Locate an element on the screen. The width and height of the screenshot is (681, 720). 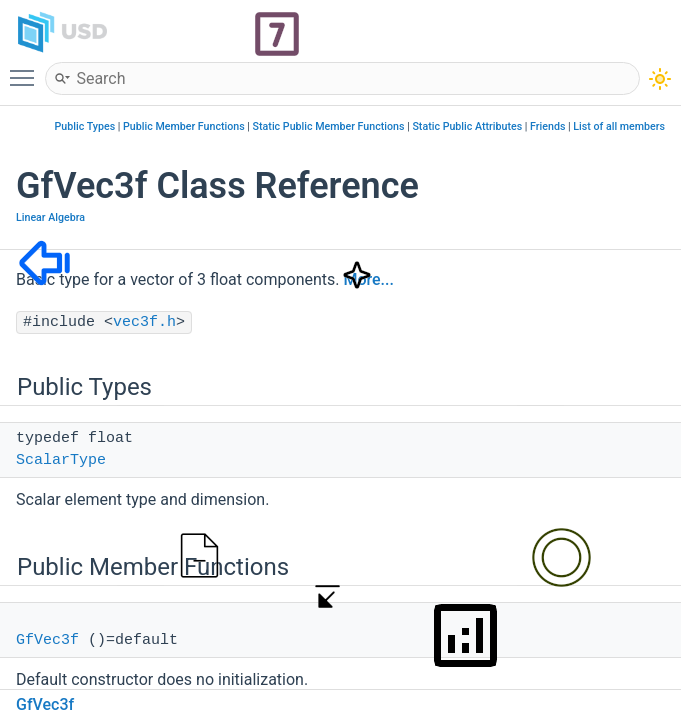
remove a file from the list is located at coordinates (199, 555).